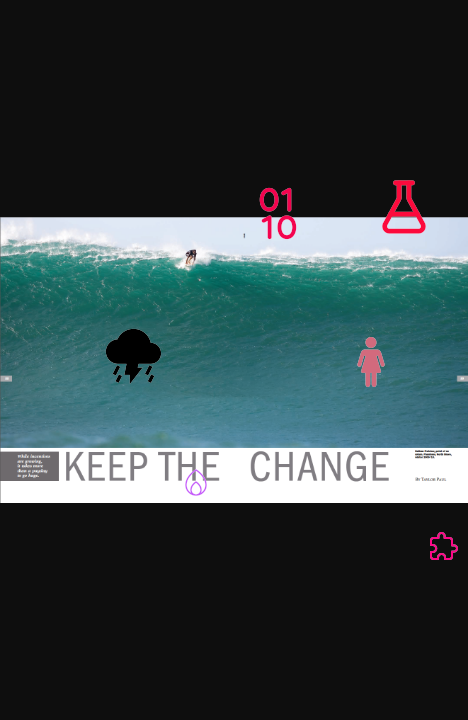 This screenshot has width=468, height=720. I want to click on access browser extensions or plugins, so click(444, 546).